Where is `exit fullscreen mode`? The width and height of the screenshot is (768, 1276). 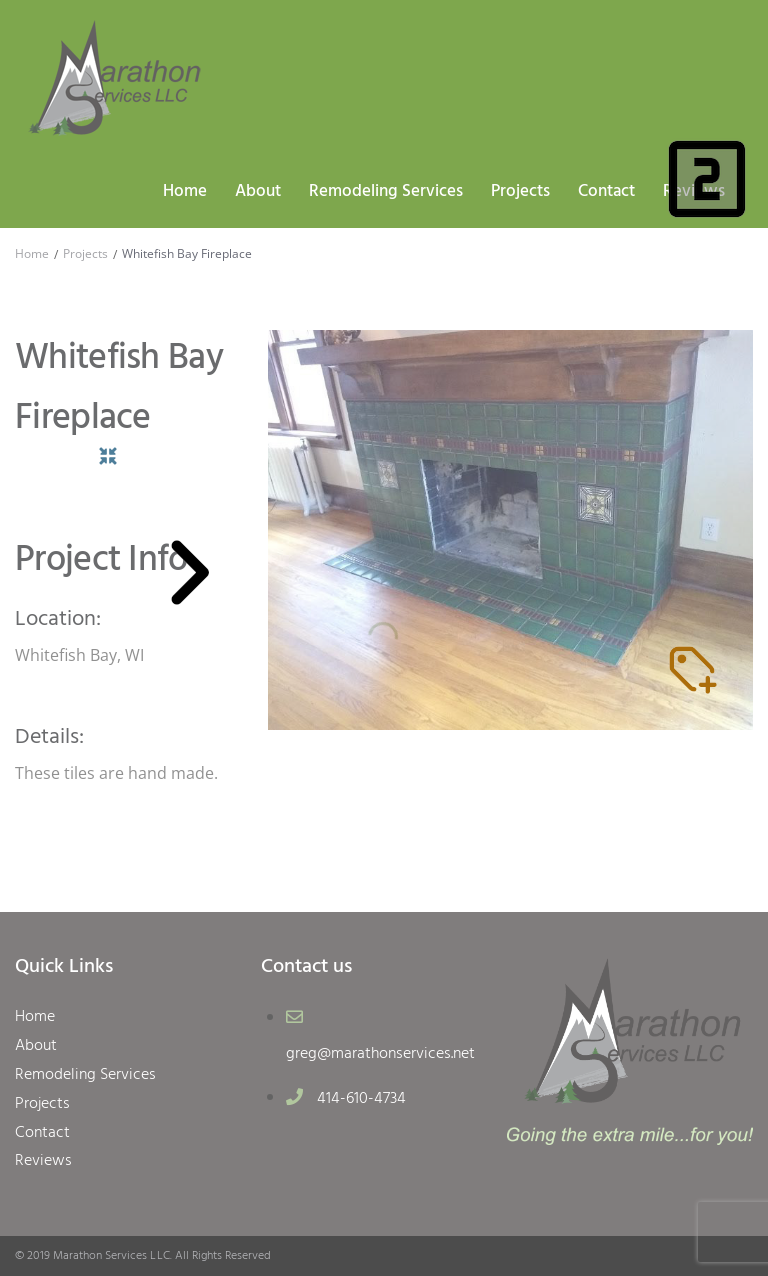 exit fullscreen mode is located at coordinates (108, 456).